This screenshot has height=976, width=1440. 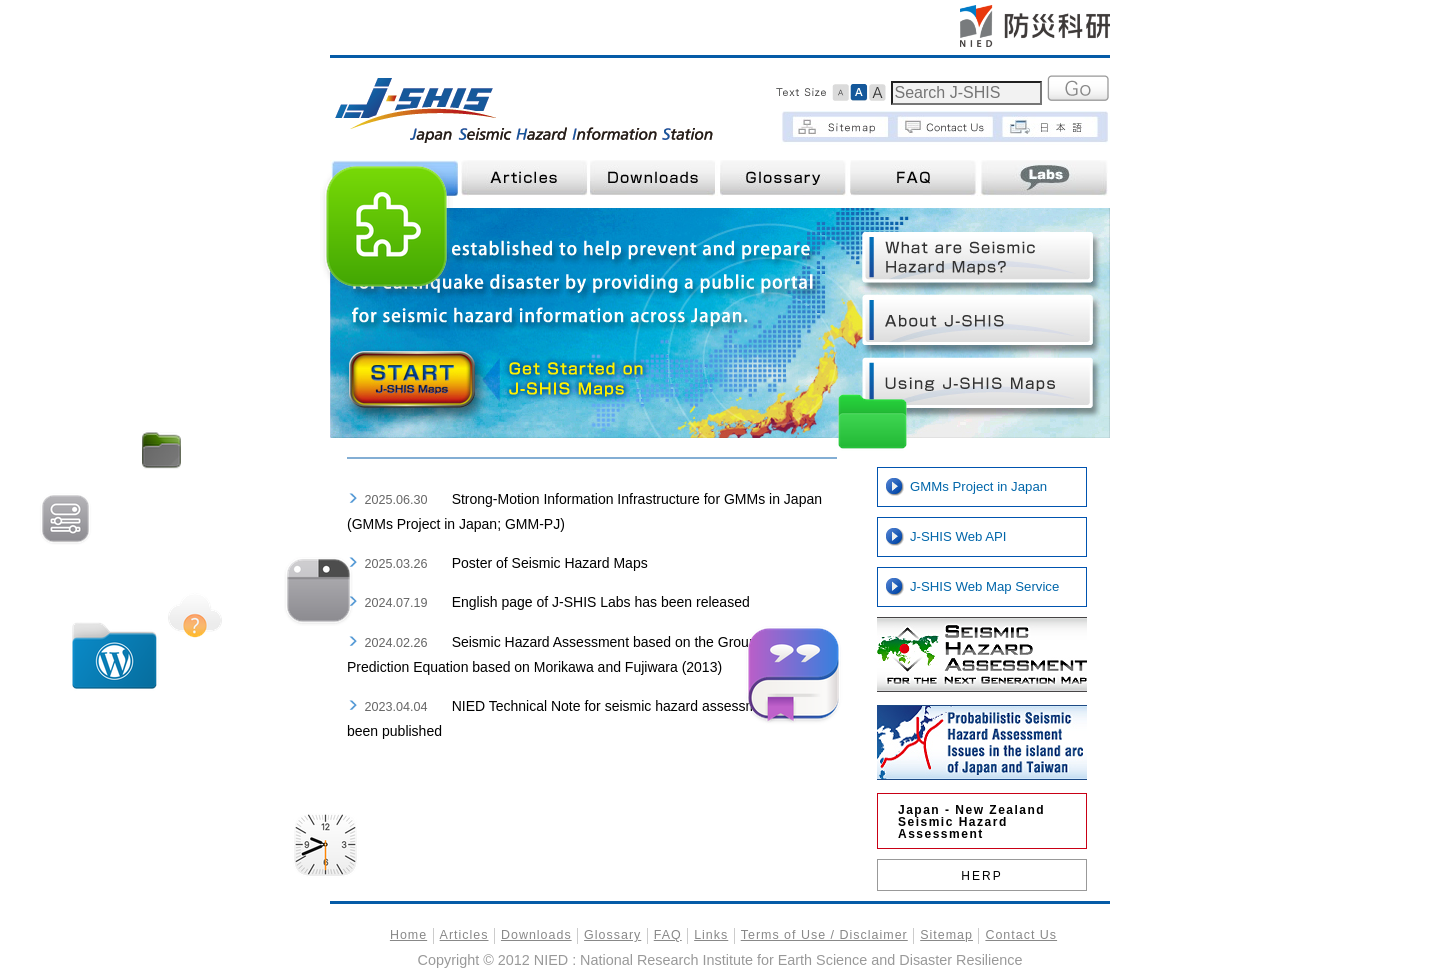 What do you see at coordinates (161, 449) in the screenshot?
I see `drop files here to add to folder` at bounding box center [161, 449].